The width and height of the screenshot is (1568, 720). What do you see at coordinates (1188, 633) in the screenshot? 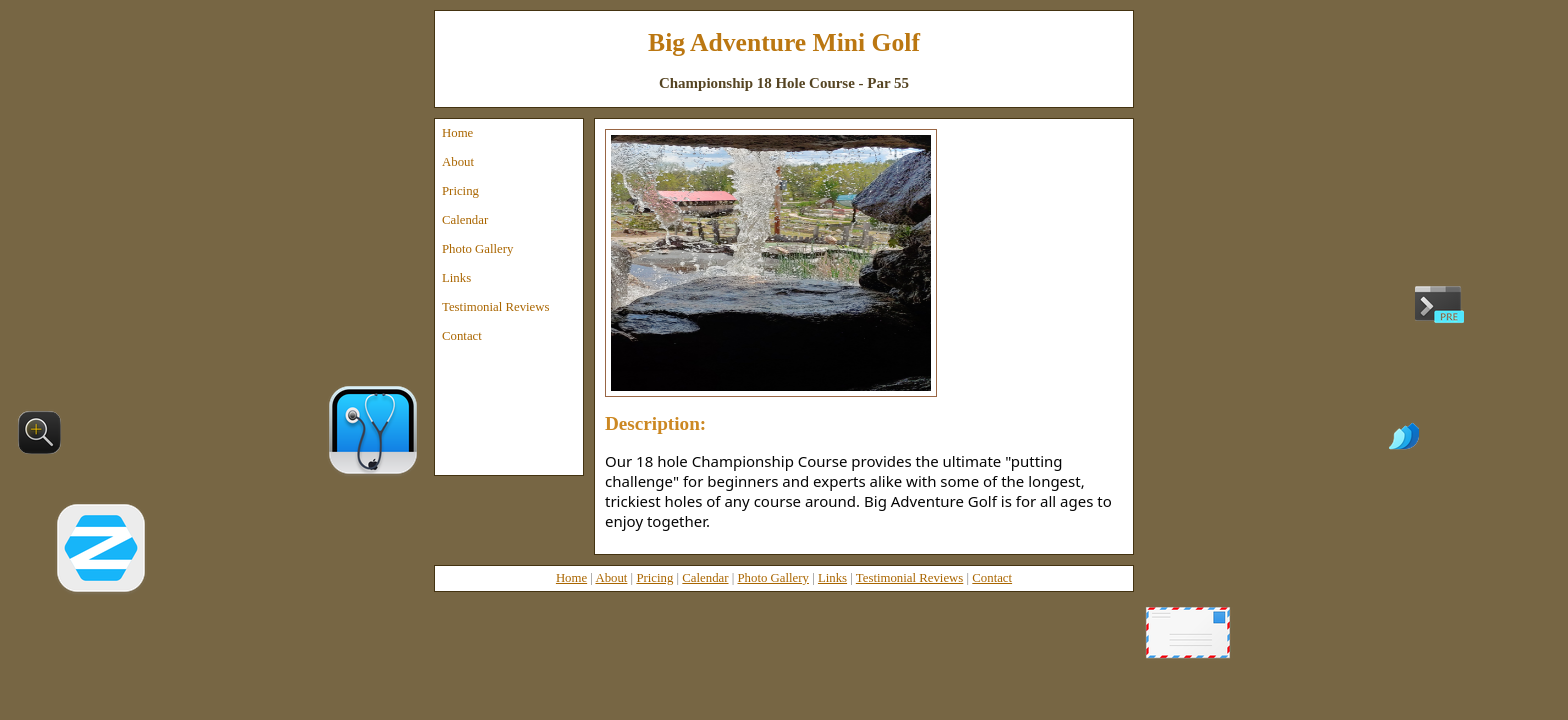
I see `access your inbox or email` at bounding box center [1188, 633].